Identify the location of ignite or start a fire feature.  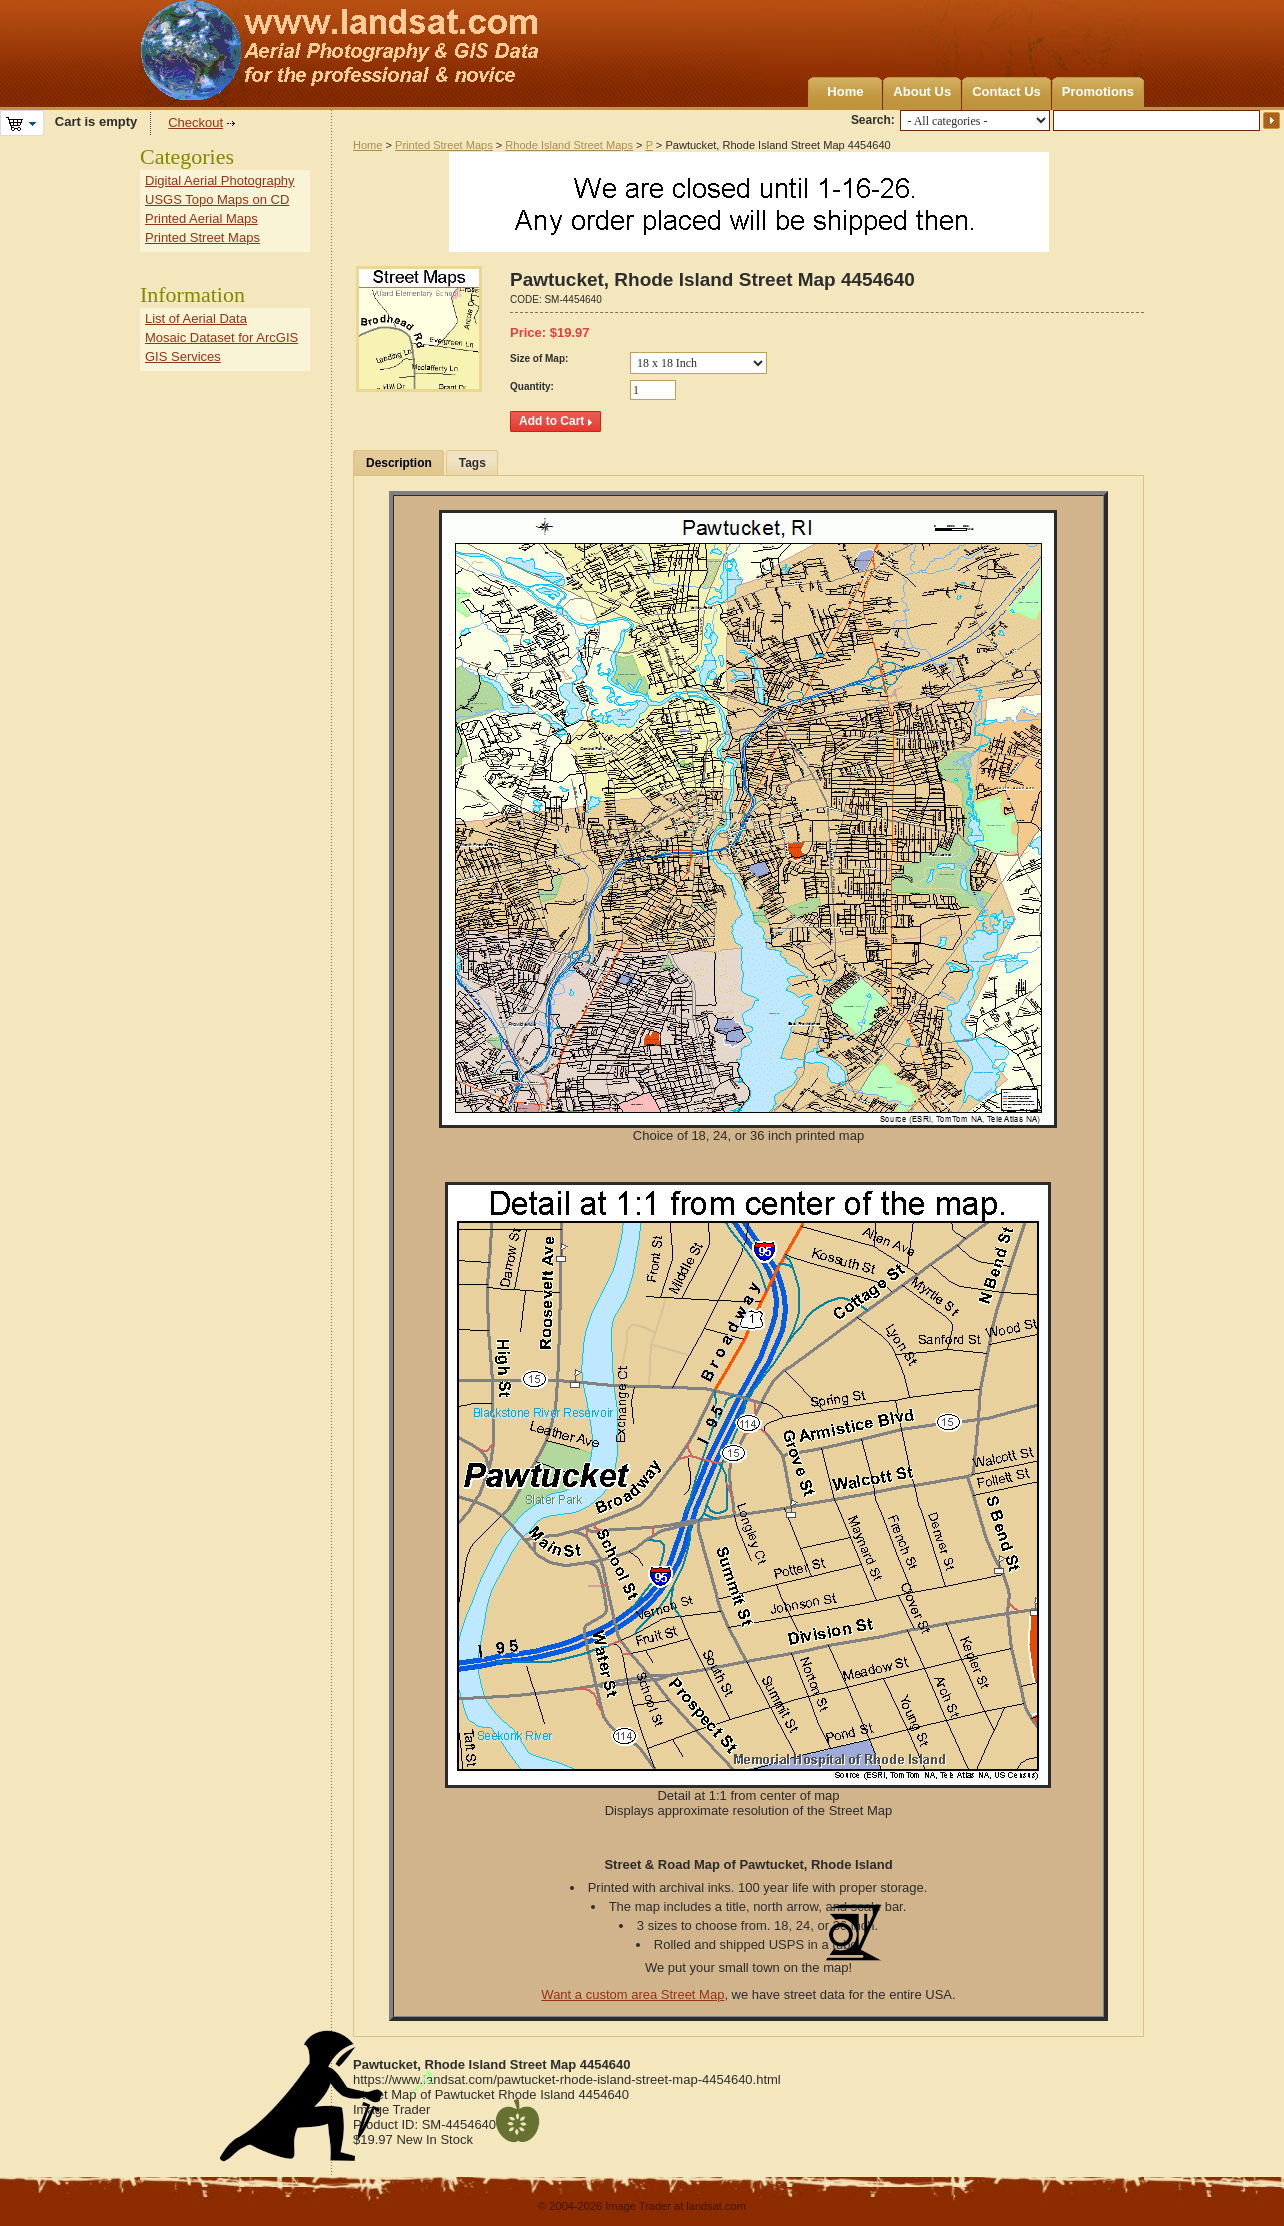
(422, 2080).